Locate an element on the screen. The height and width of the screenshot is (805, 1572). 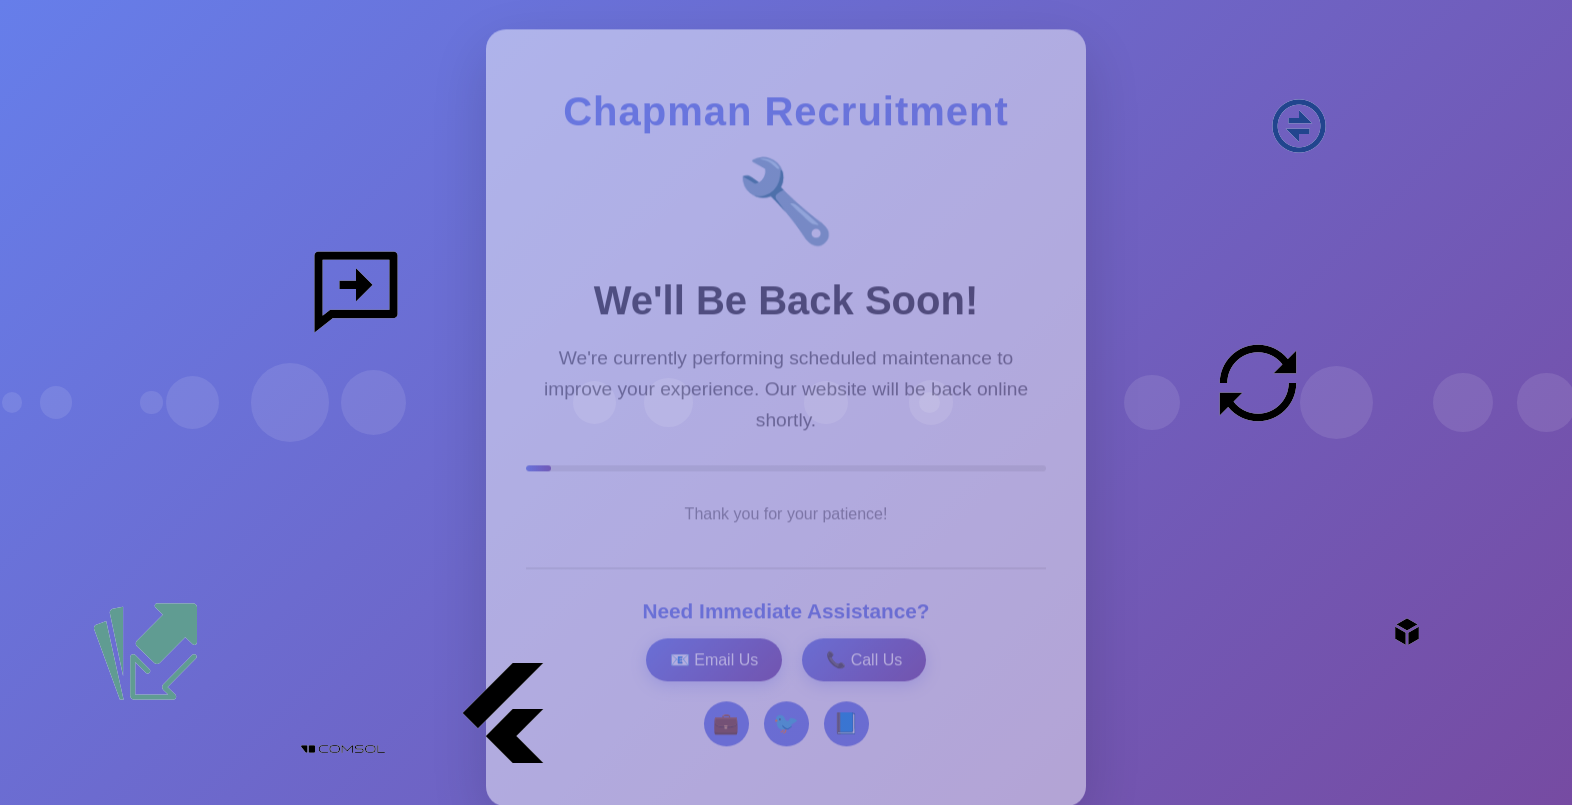
refresh or reload content is located at coordinates (1258, 383).